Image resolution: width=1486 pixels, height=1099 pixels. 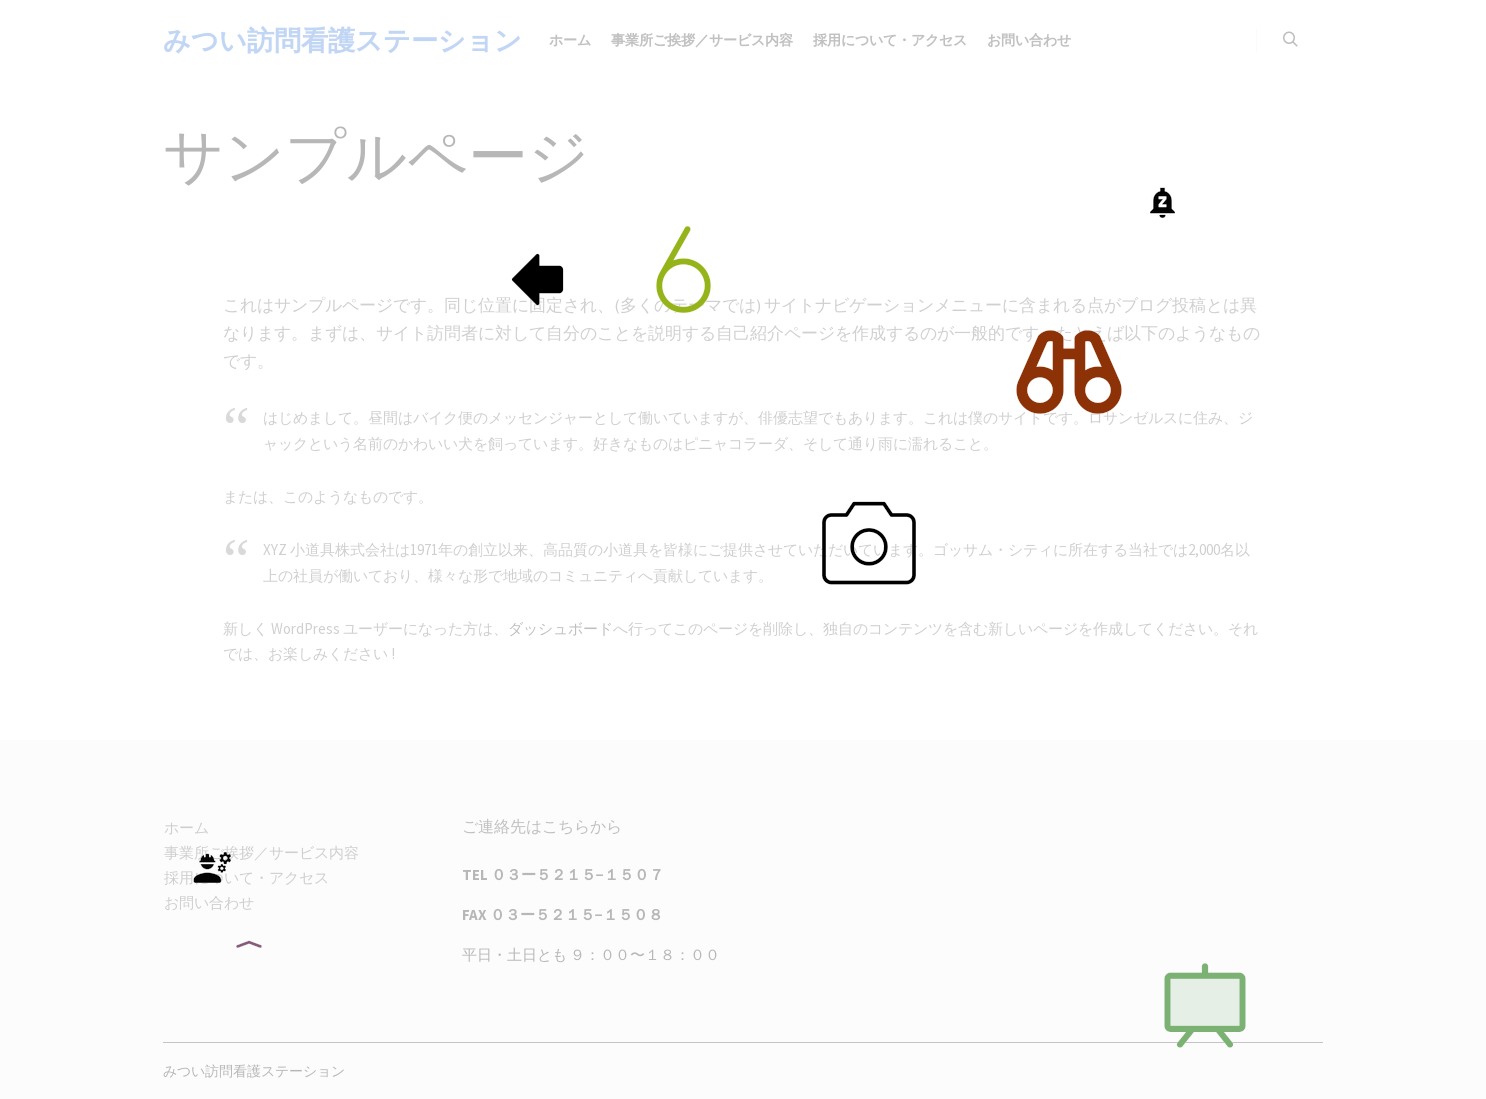 What do you see at coordinates (683, 269) in the screenshot?
I see `indicates the number six in a list or sequence` at bounding box center [683, 269].